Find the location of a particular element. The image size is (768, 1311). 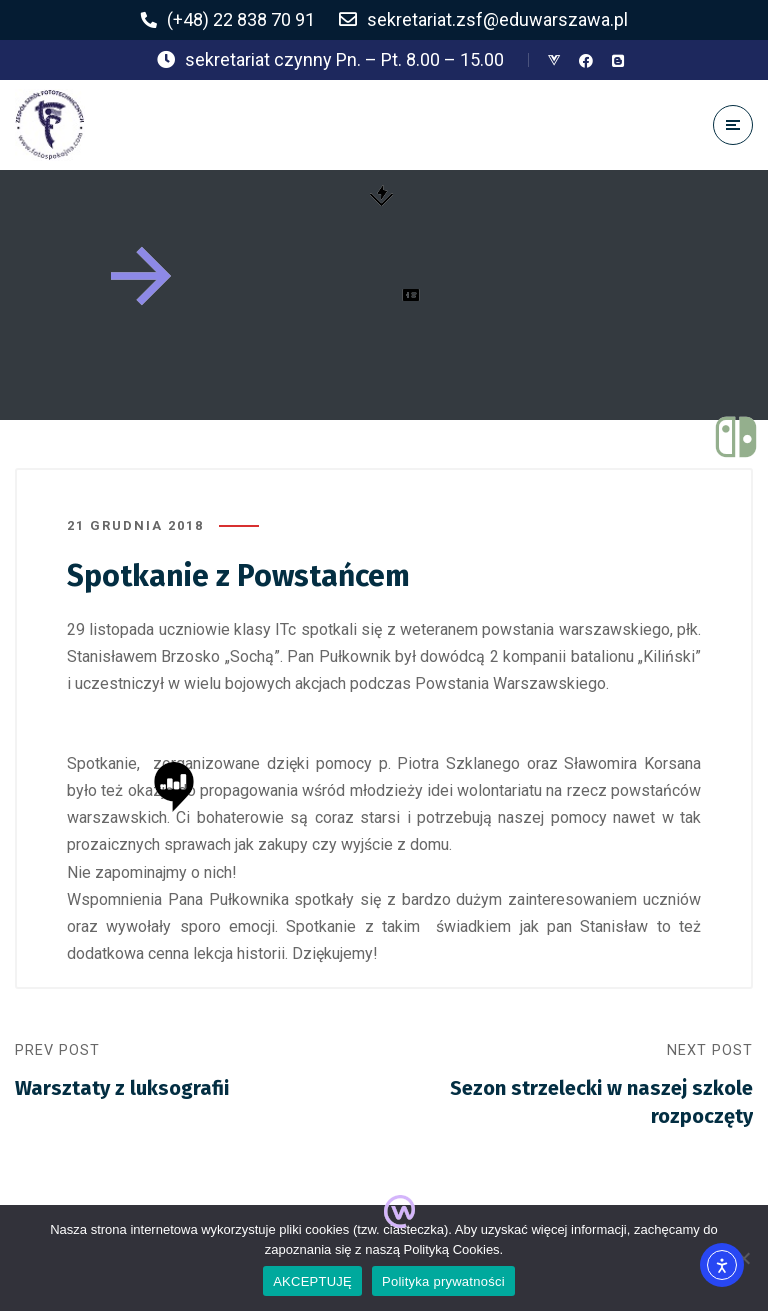

navigate to the next item or screen is located at coordinates (141, 276).